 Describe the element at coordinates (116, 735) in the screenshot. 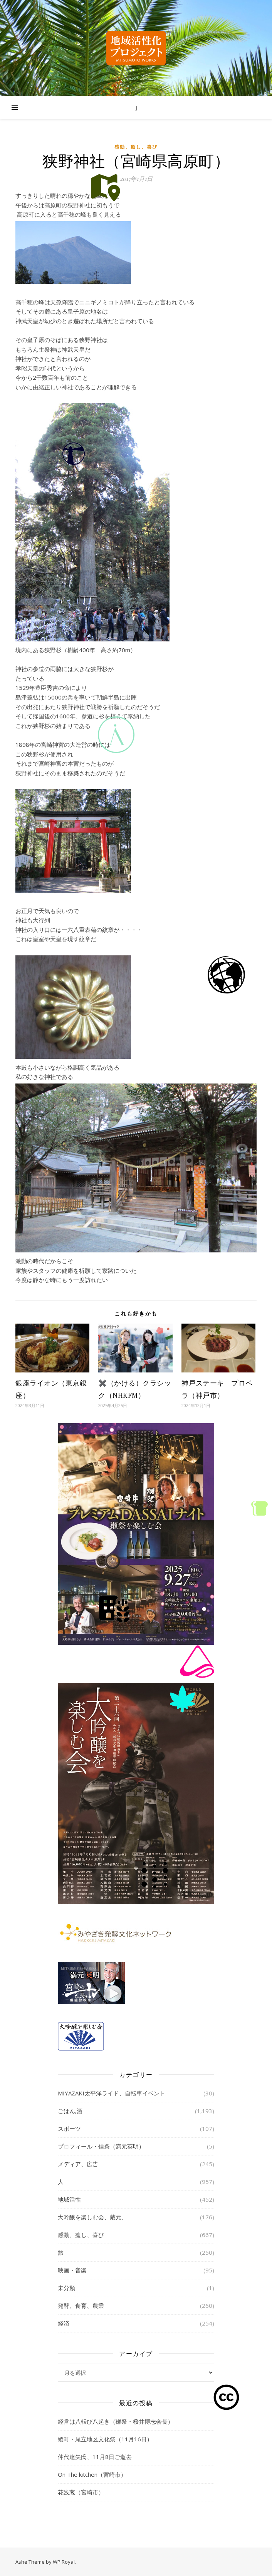

I see `open invidious, a privacy-focused youtube frontend` at that location.